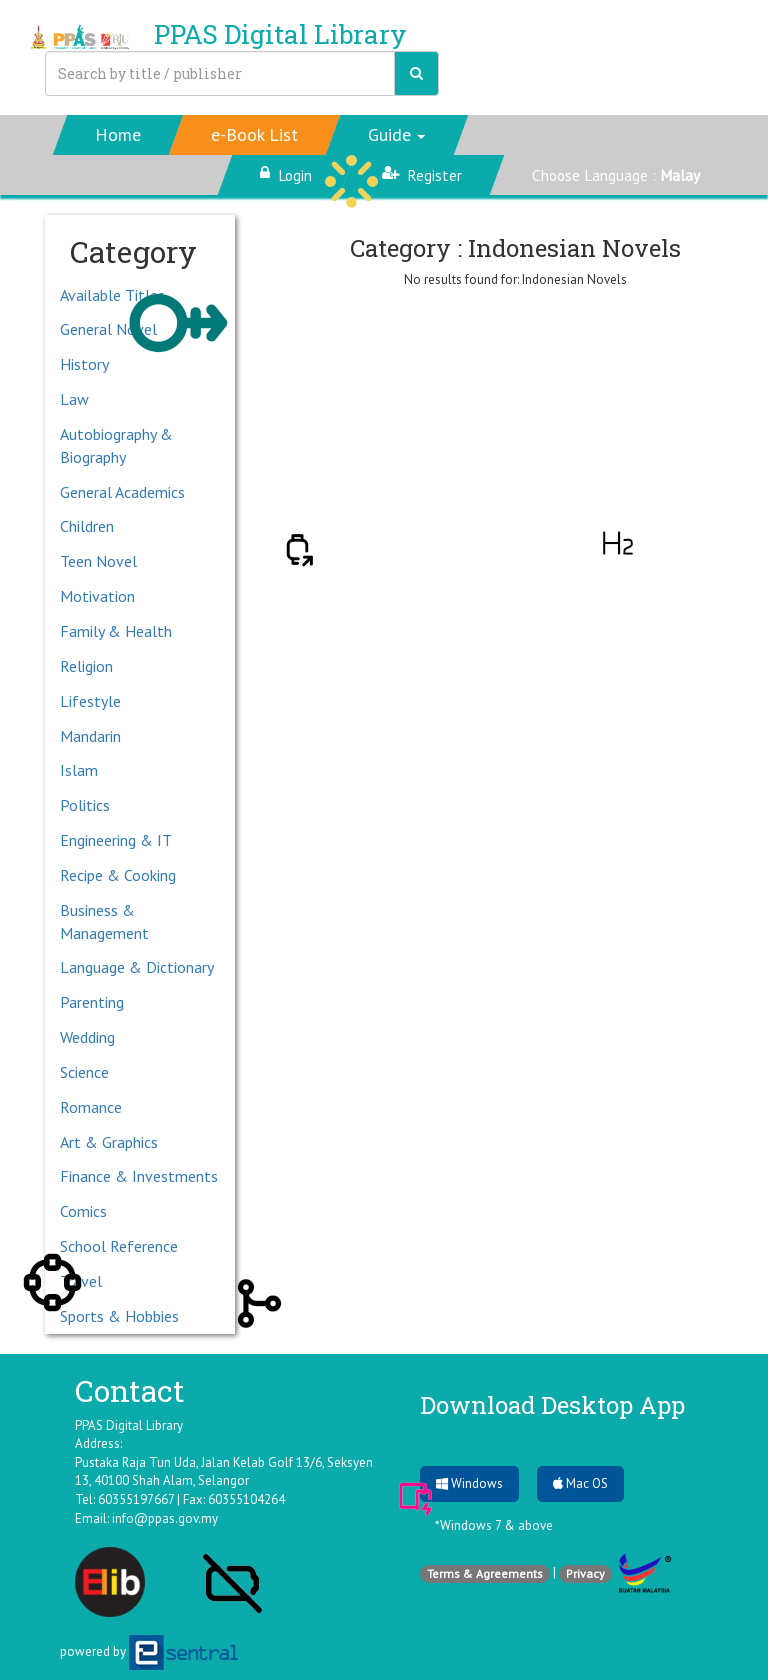 Image resolution: width=768 pixels, height=1680 pixels. I want to click on device charging or power status, so click(415, 1497).